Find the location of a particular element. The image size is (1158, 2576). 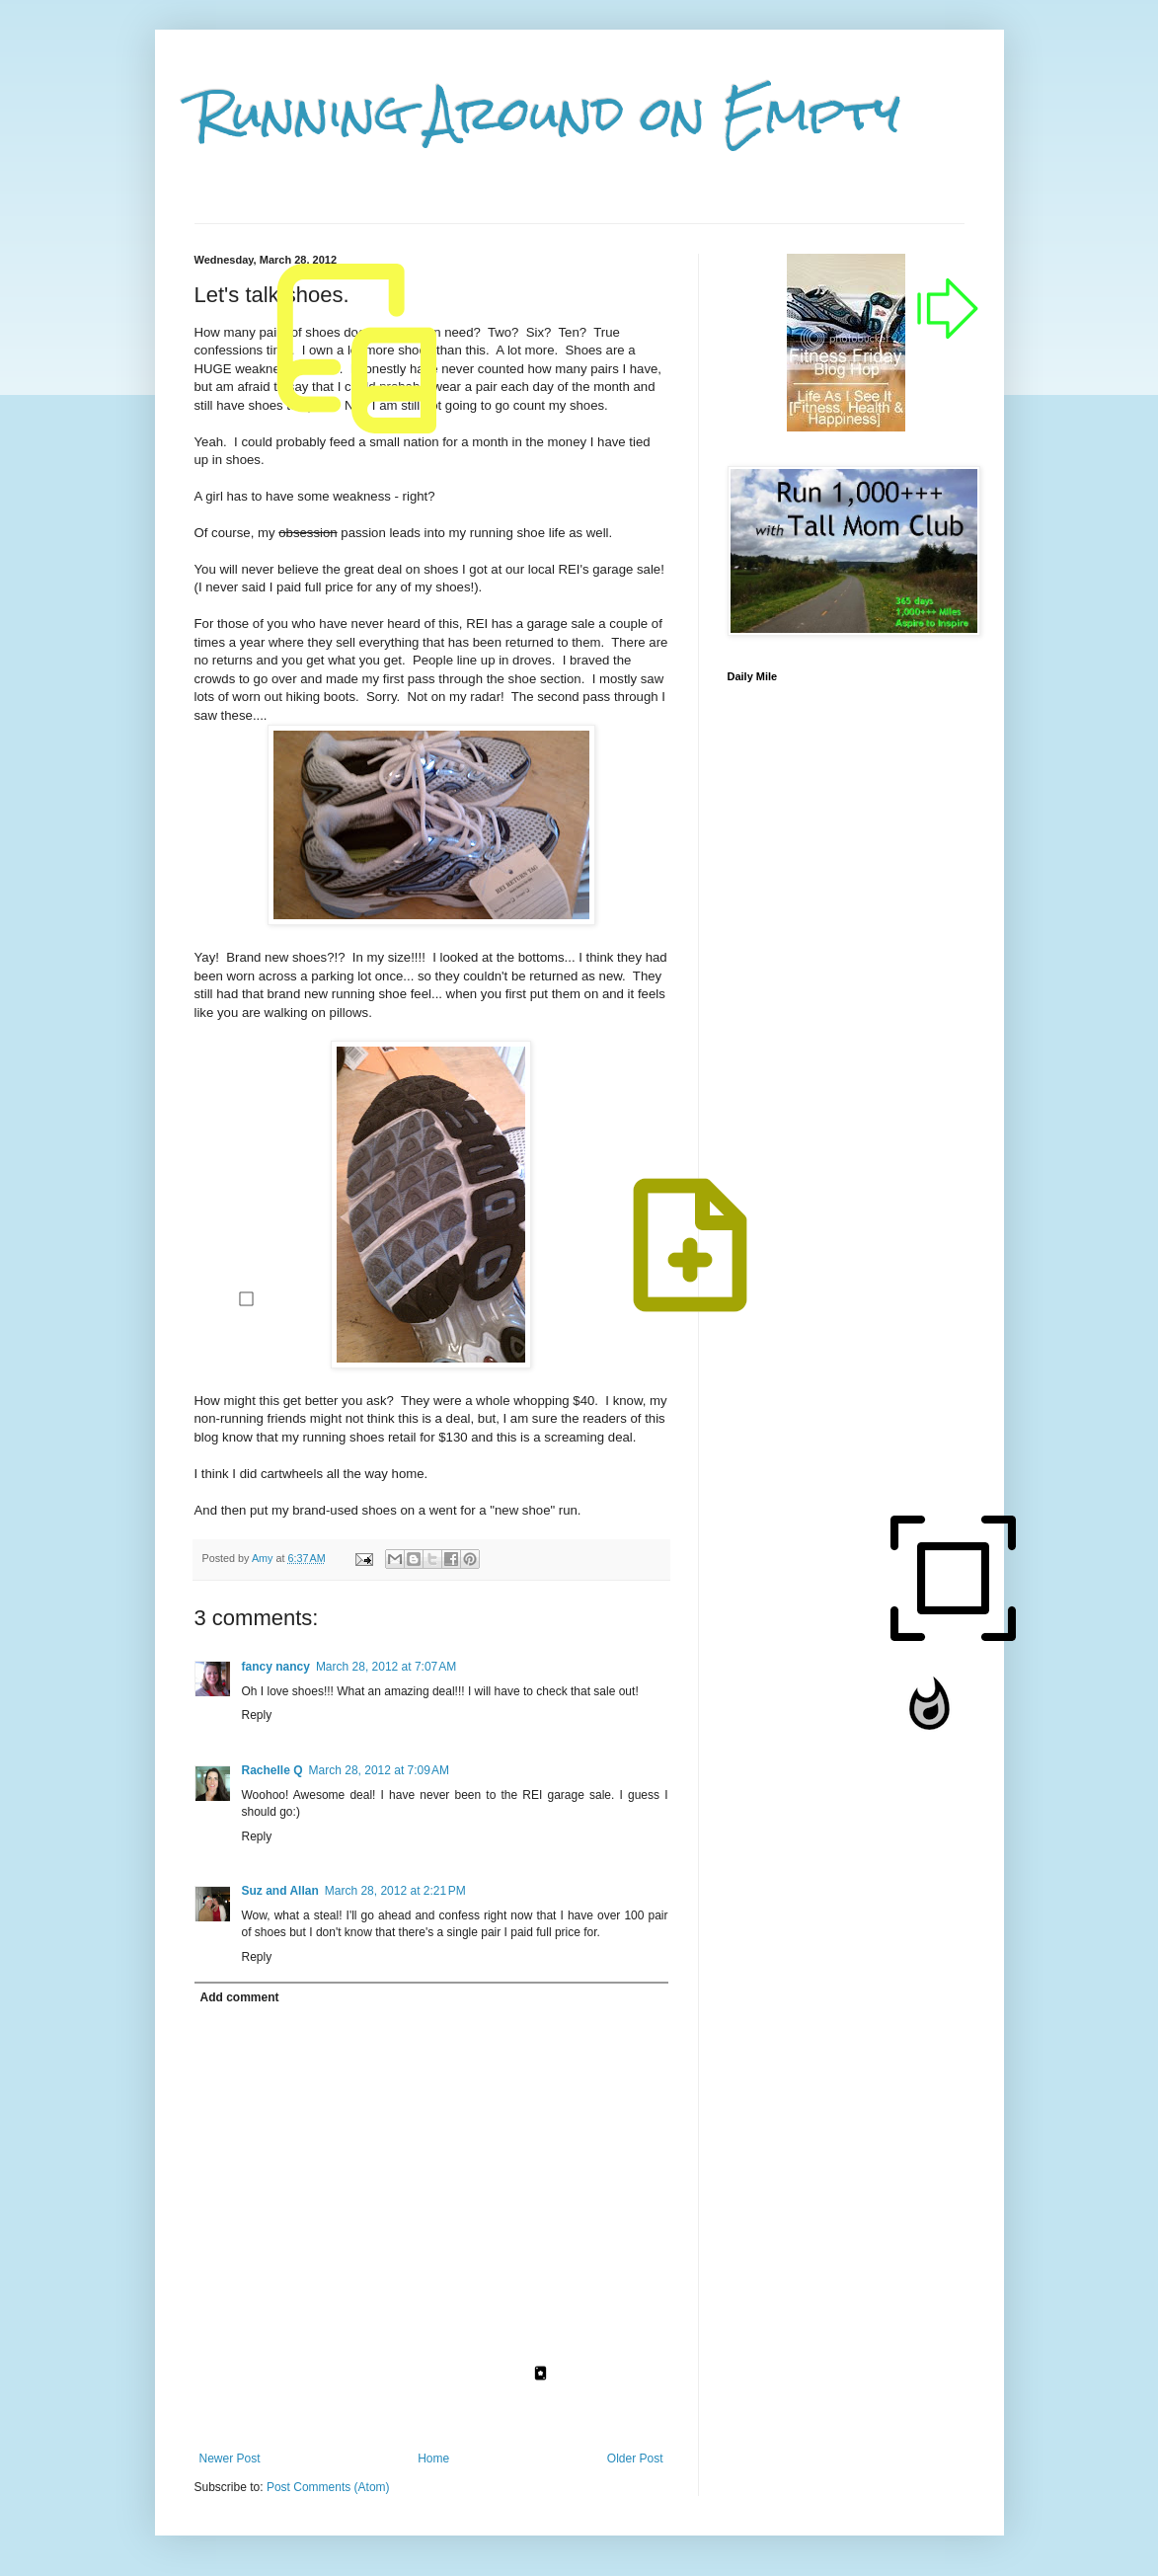

create a new file is located at coordinates (690, 1245).